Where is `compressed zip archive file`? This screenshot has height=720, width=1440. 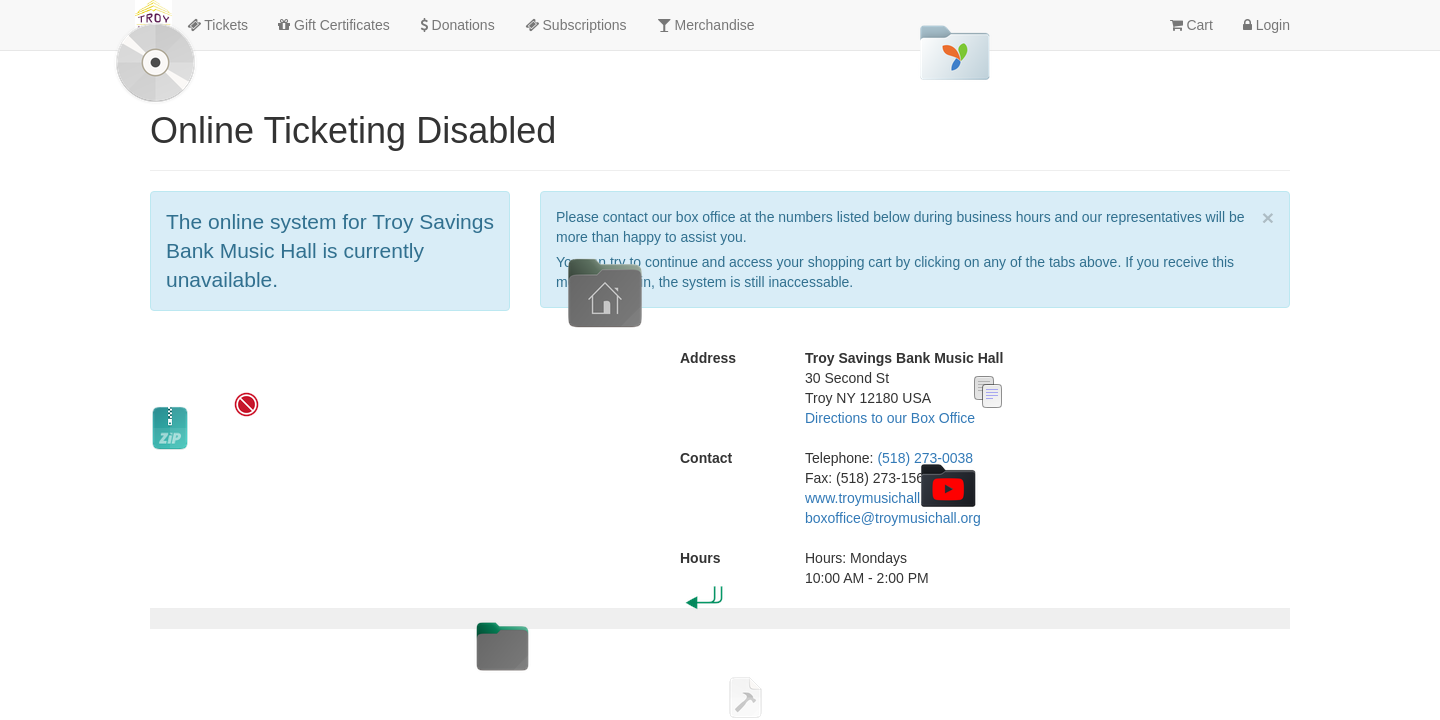 compressed zip archive file is located at coordinates (170, 428).